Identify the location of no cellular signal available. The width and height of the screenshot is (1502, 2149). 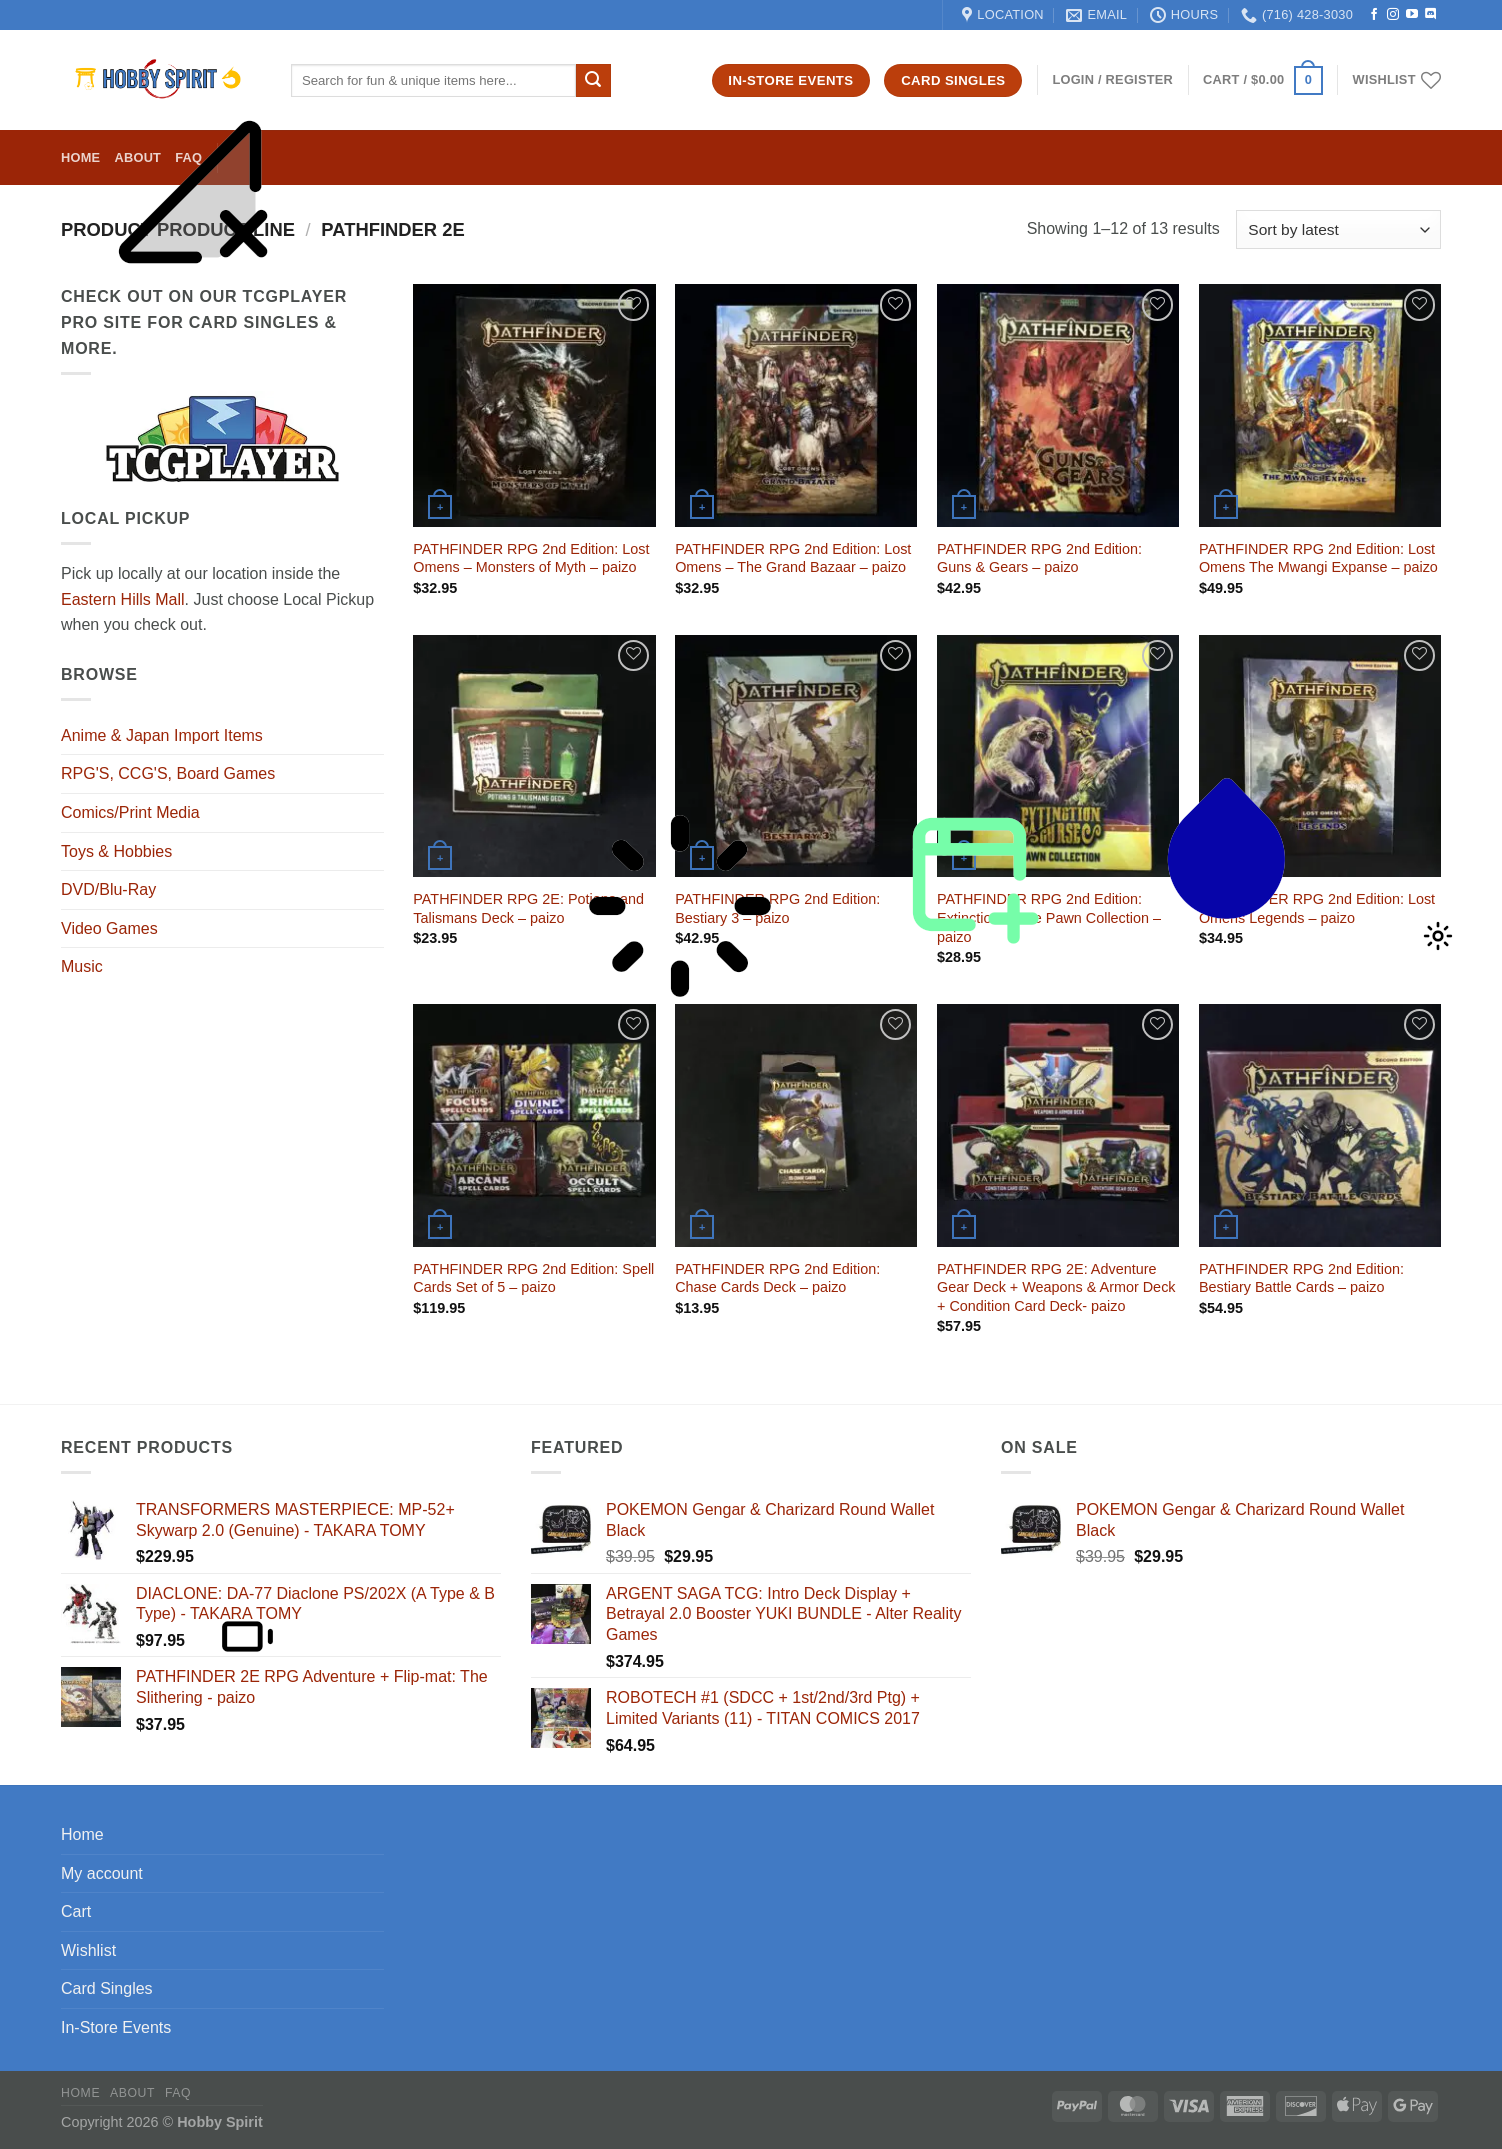
(202, 198).